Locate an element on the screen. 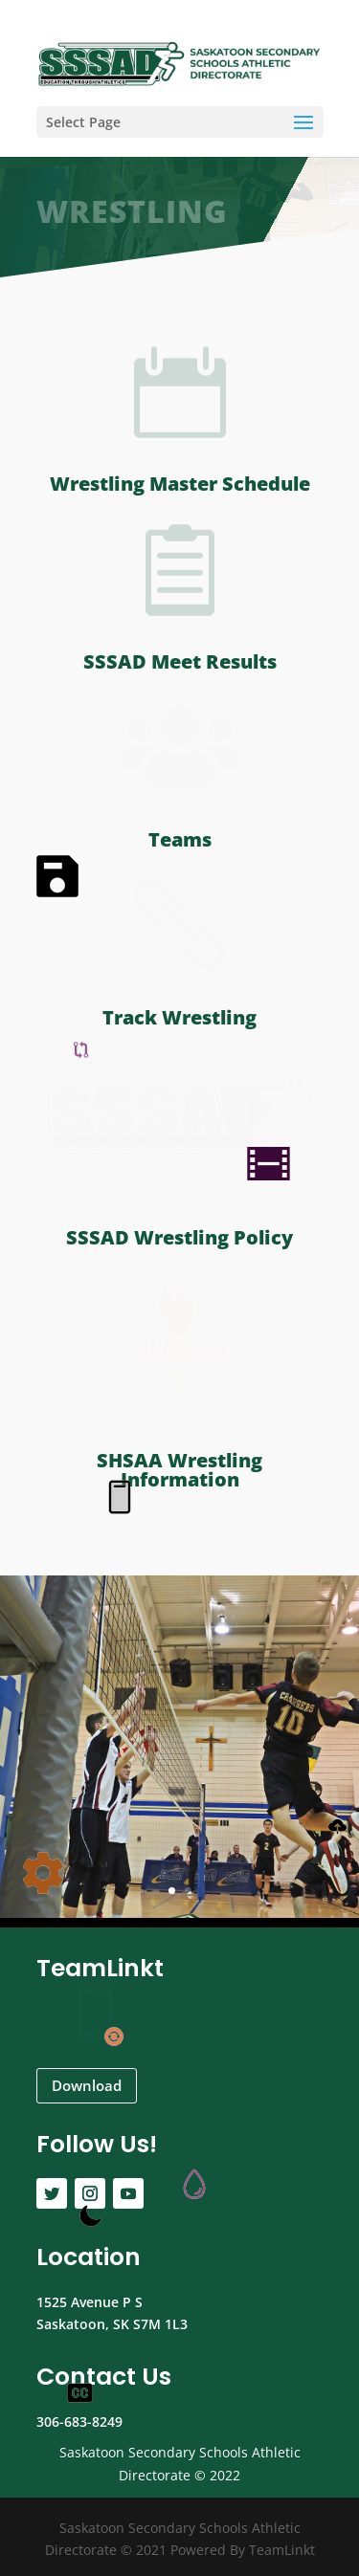  sync data or refresh content is located at coordinates (114, 2037).